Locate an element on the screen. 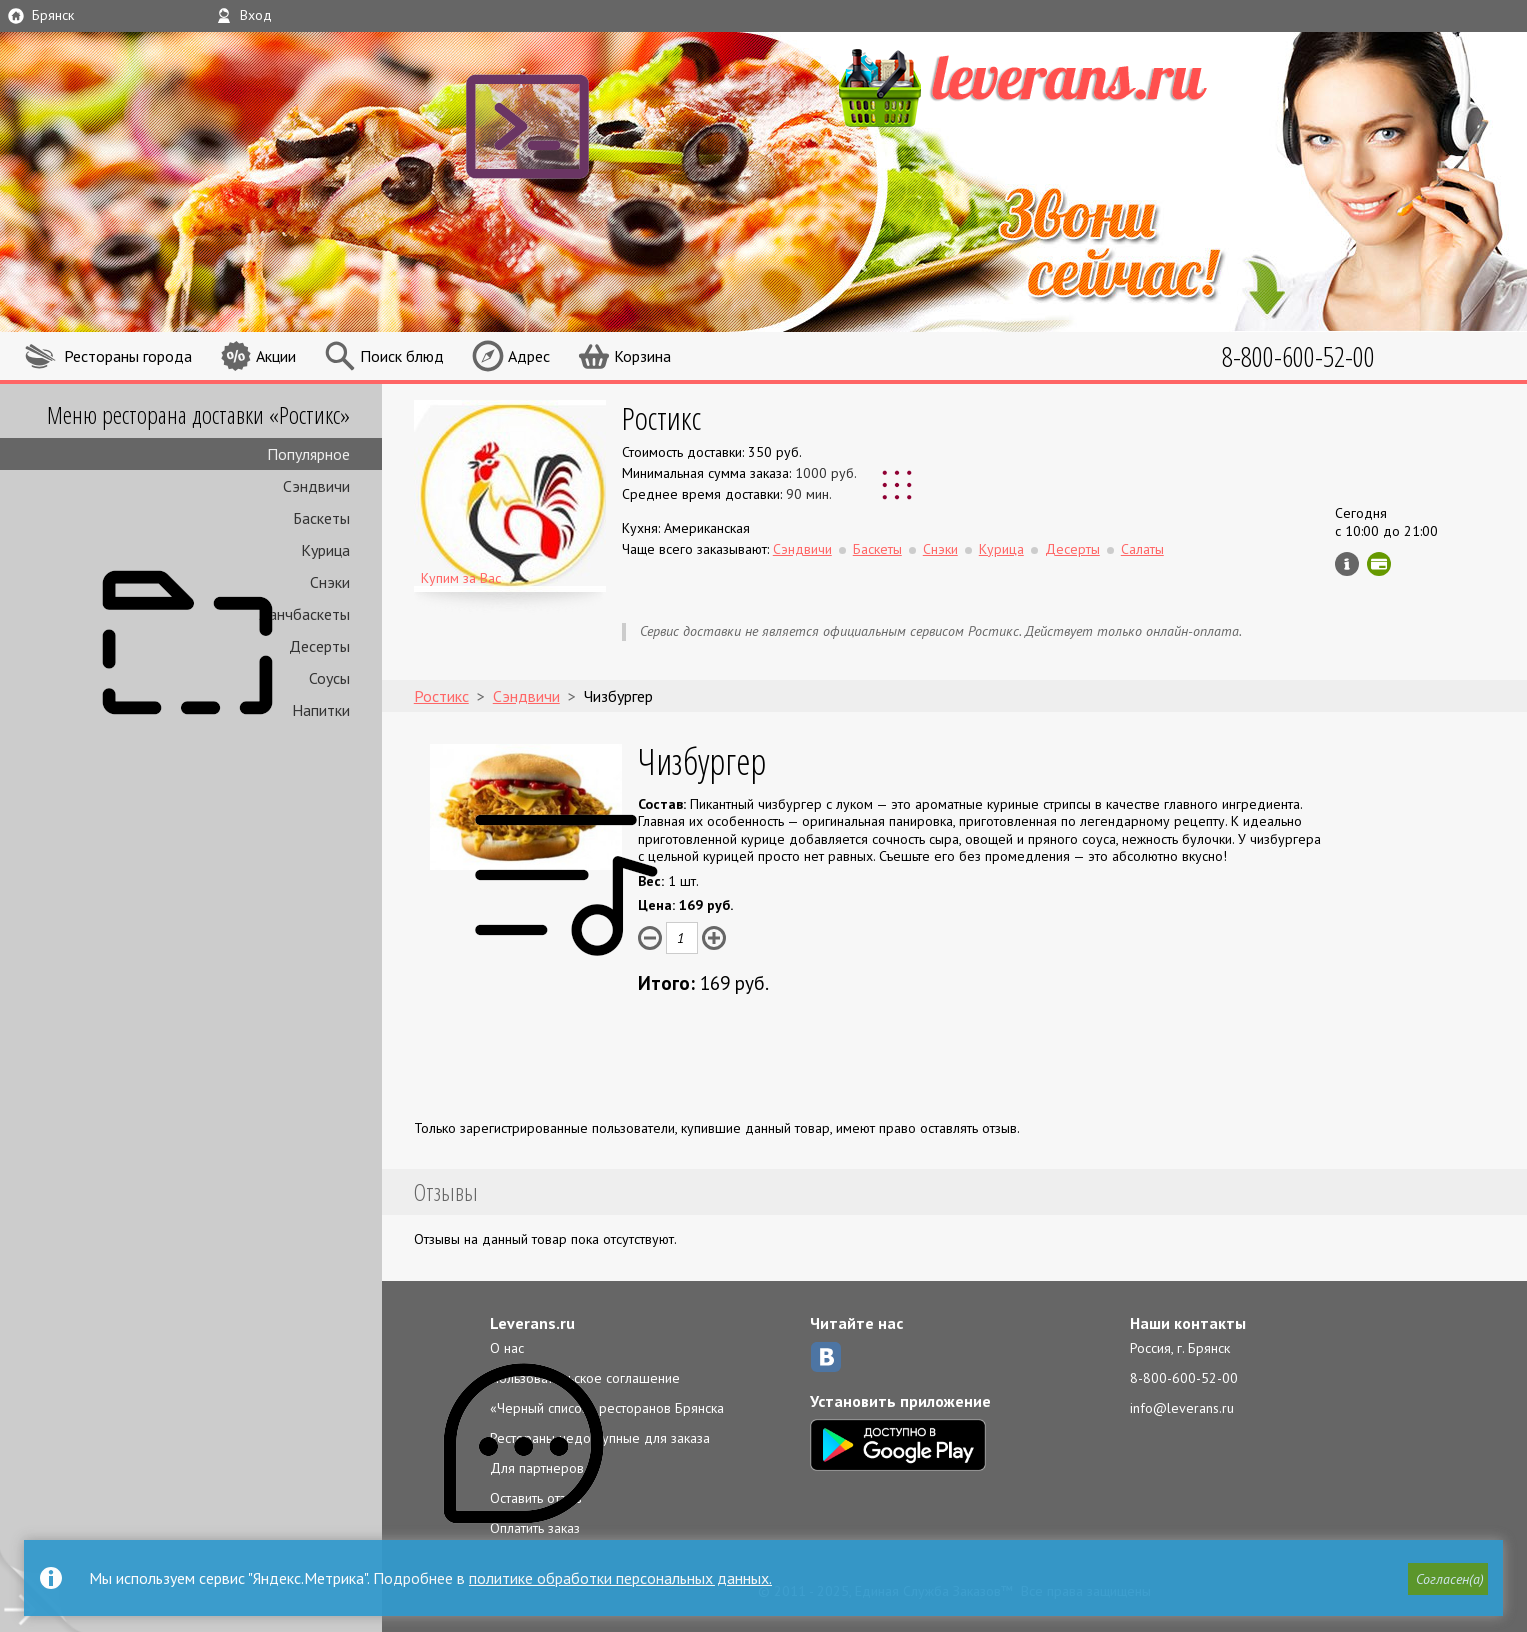  open app drawer or launcher is located at coordinates (897, 485).